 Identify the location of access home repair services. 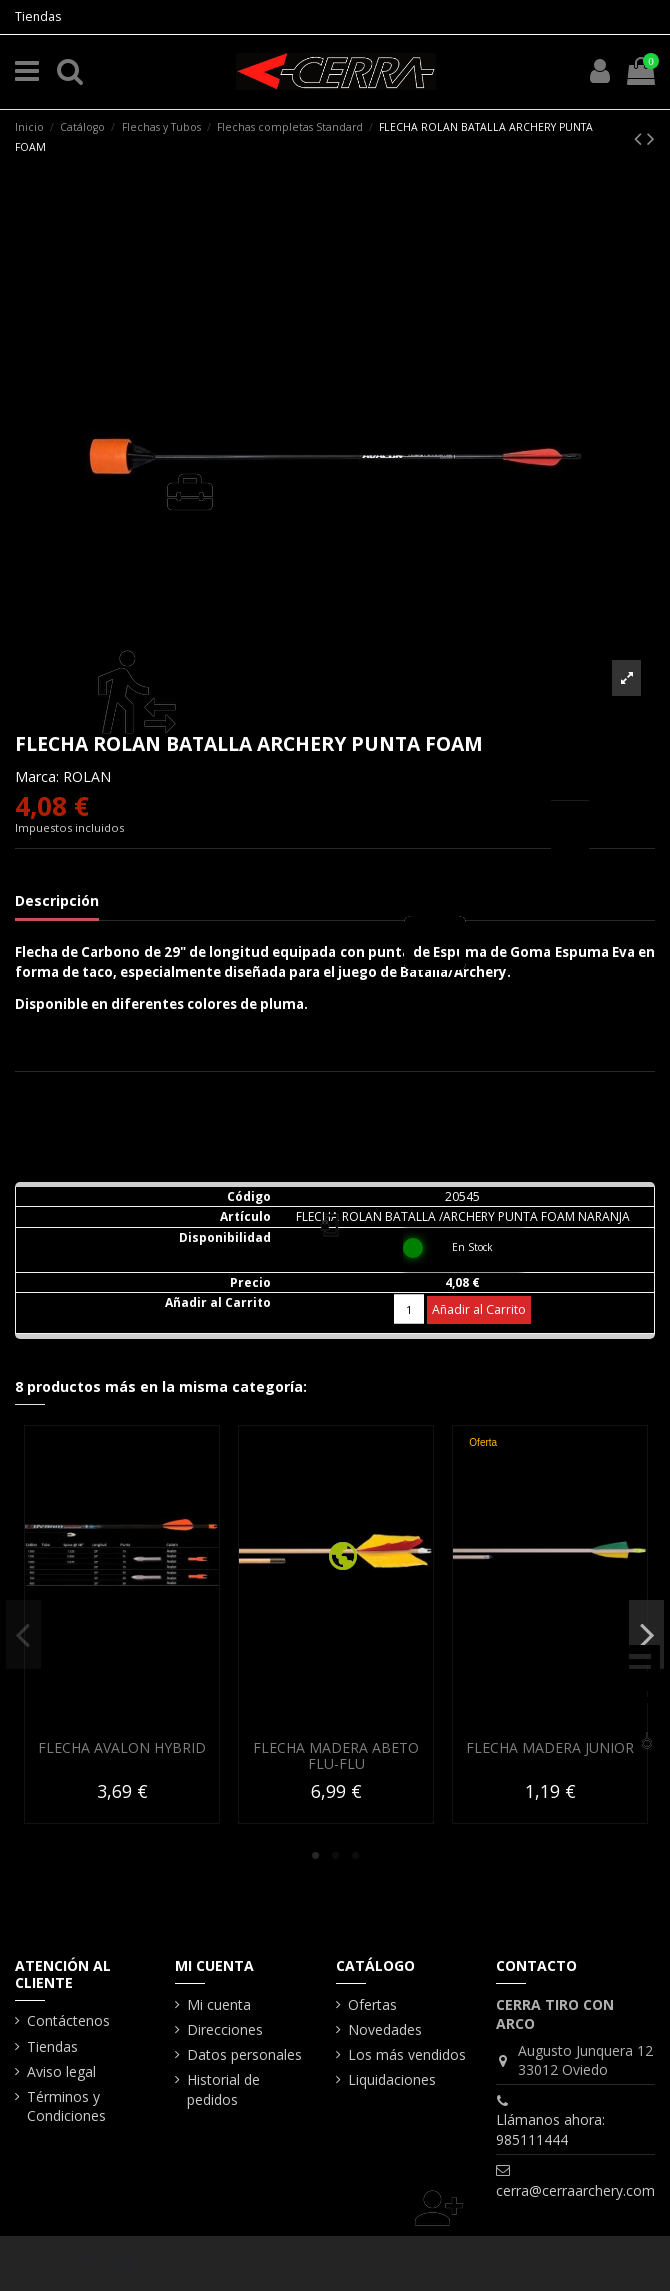
(190, 492).